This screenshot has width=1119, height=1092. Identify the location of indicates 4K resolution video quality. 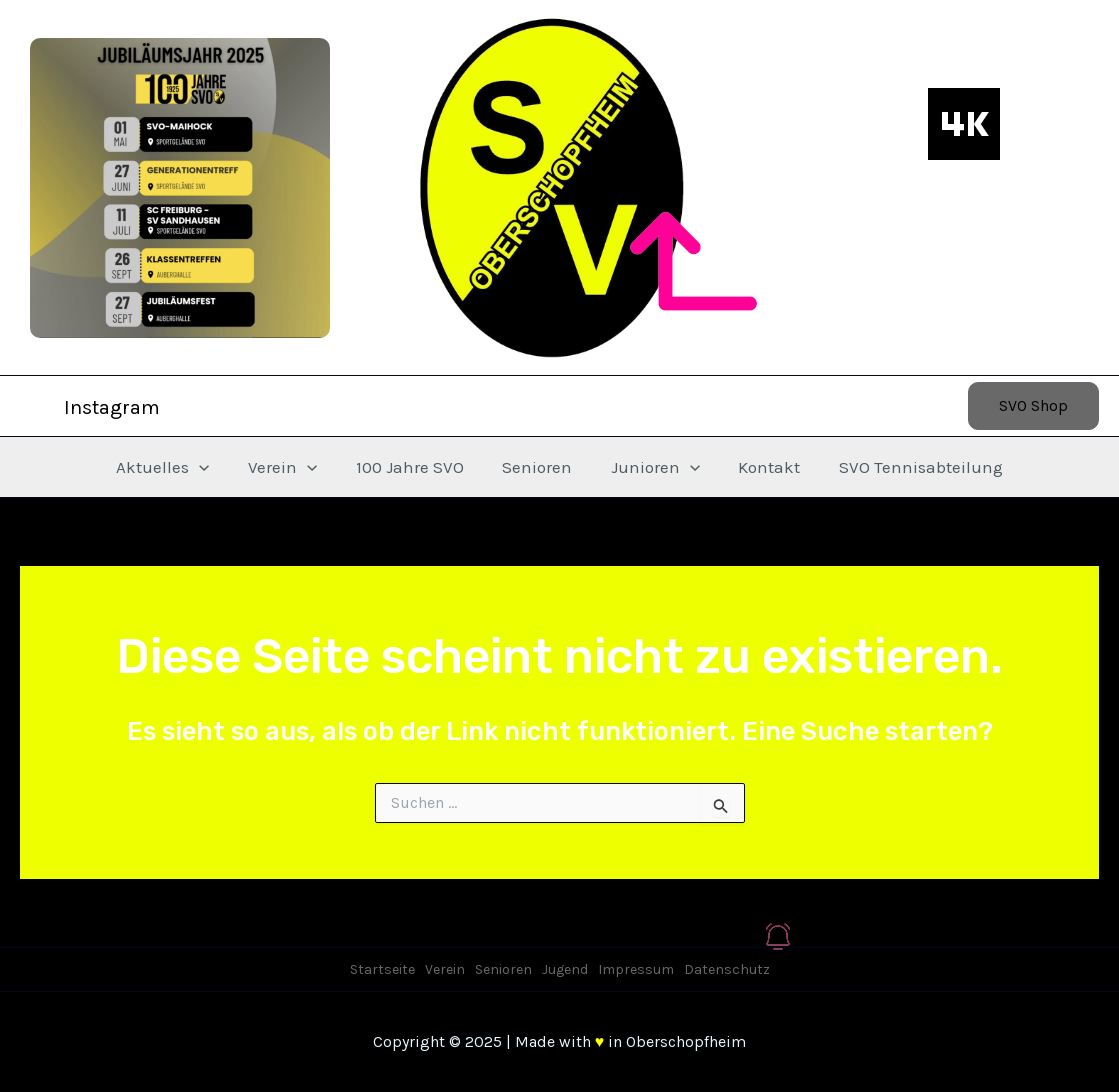
(964, 124).